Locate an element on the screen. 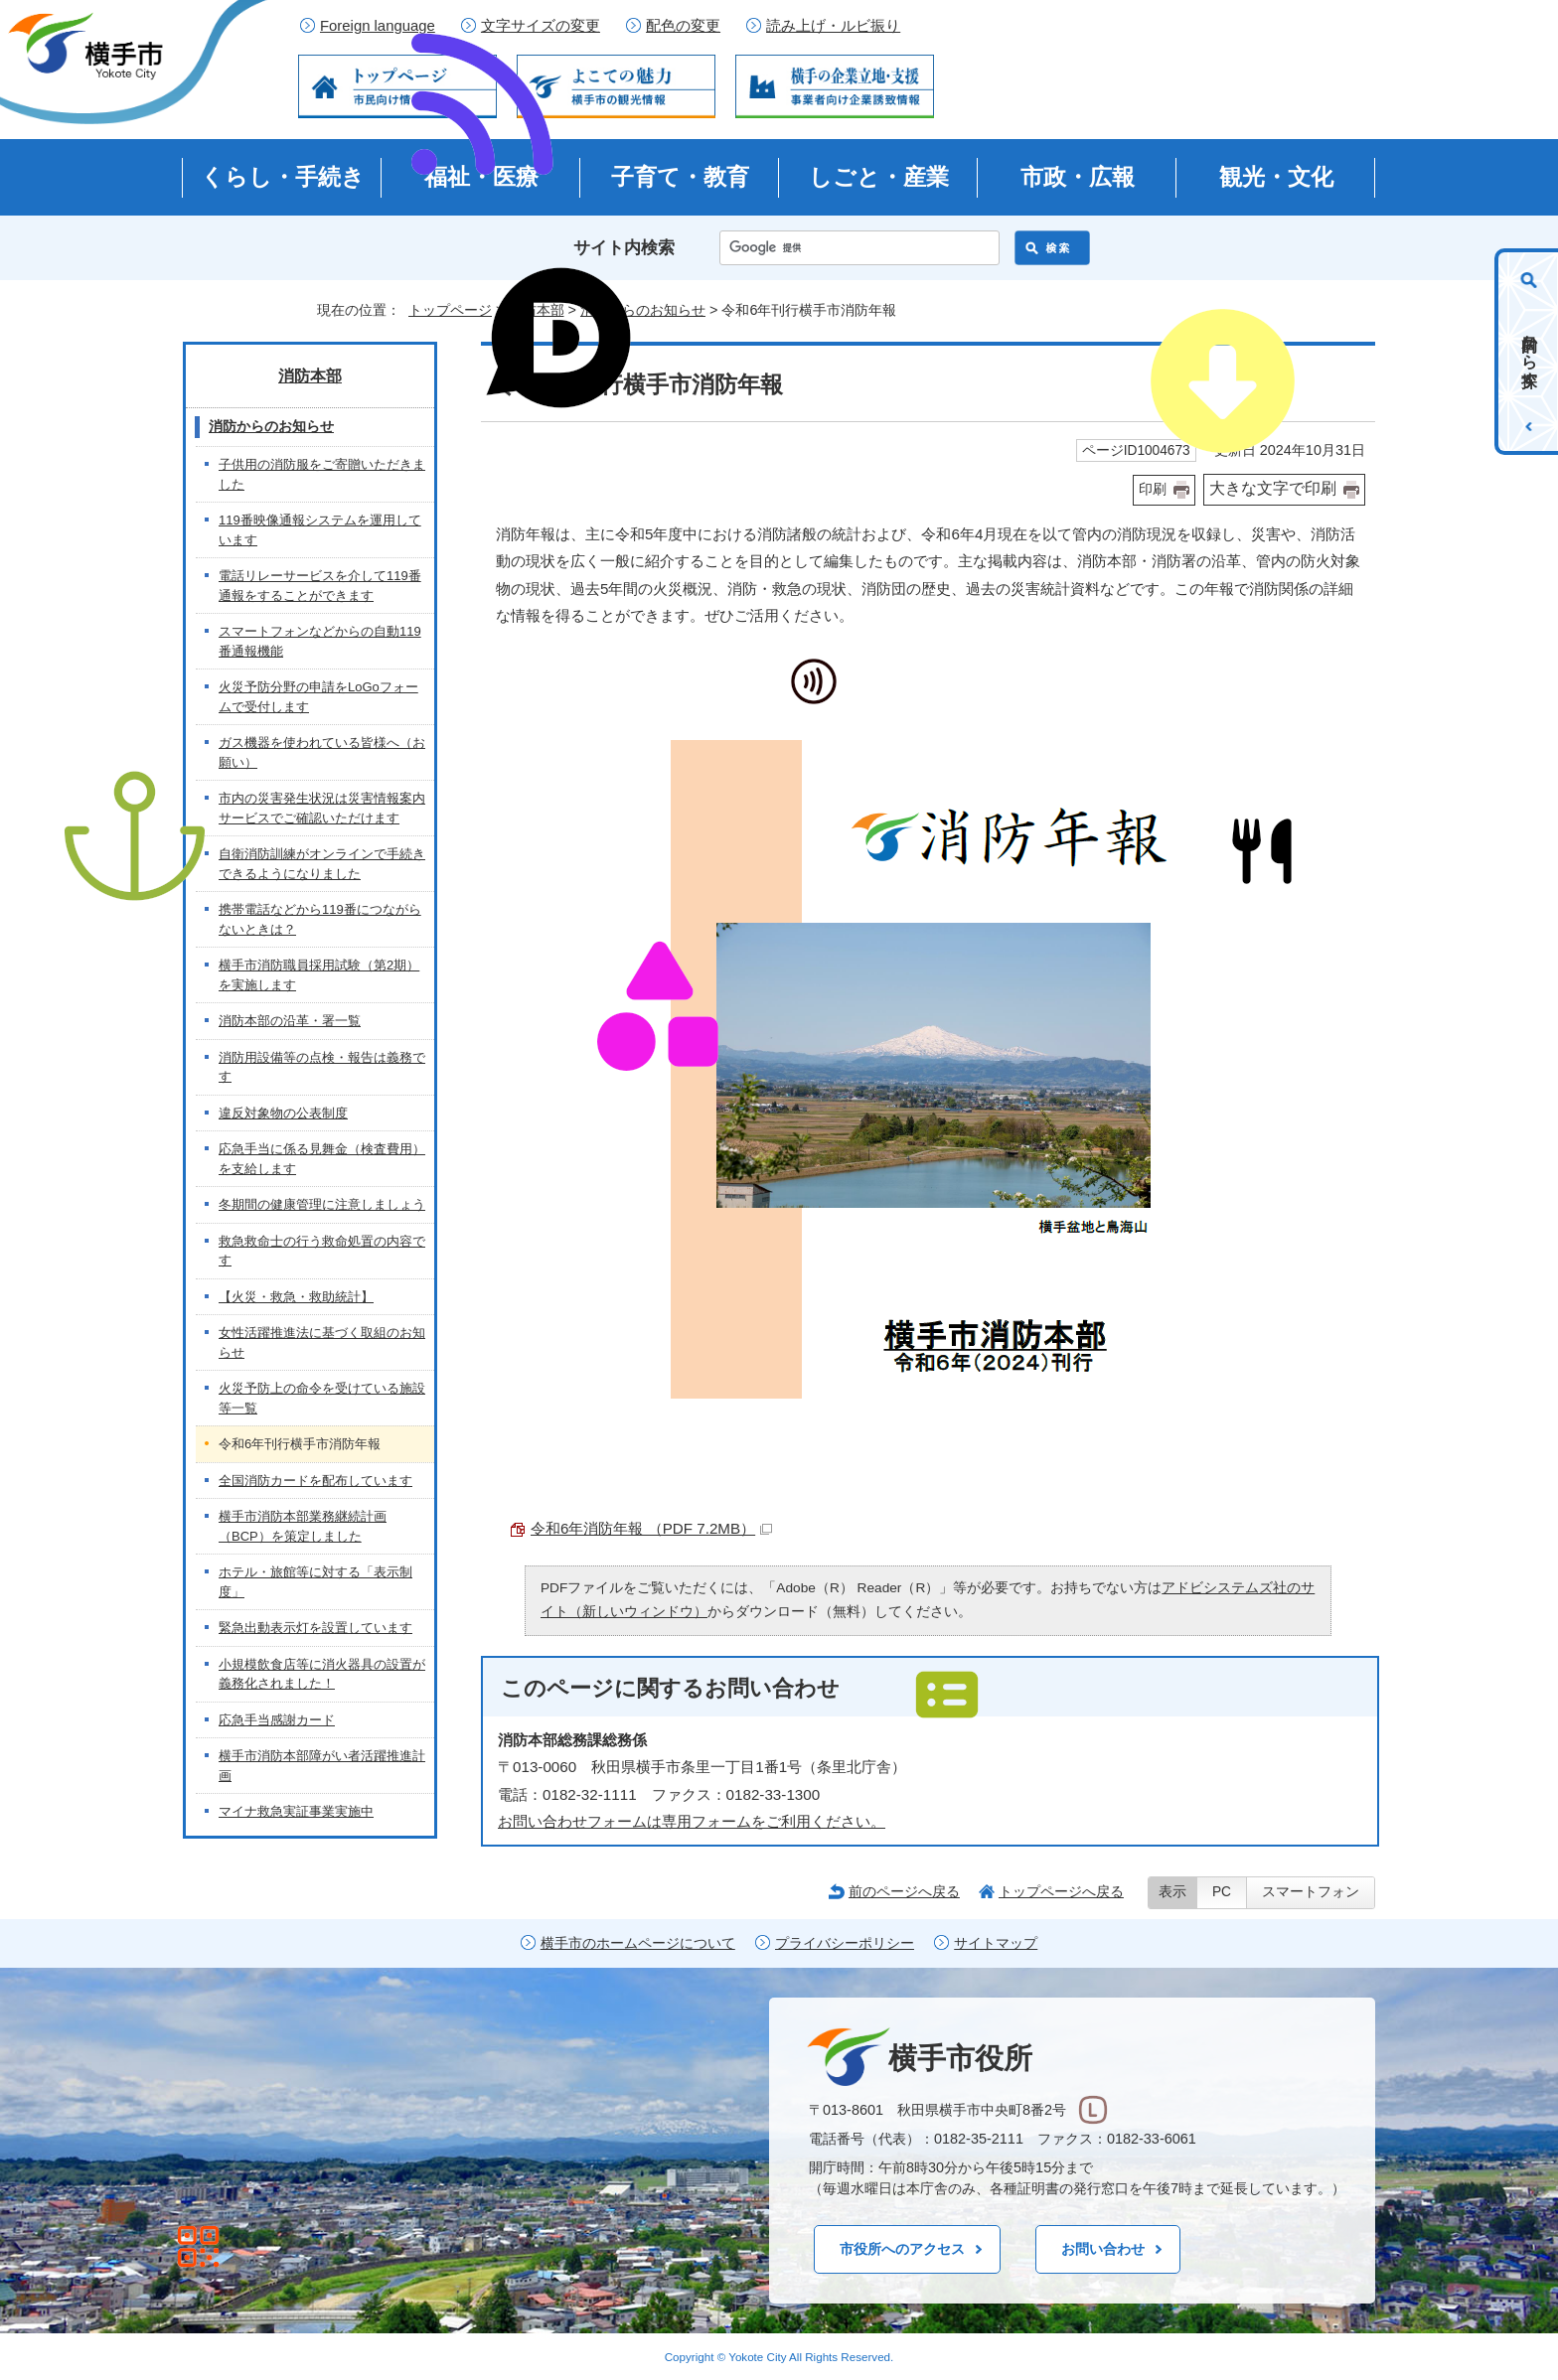 This screenshot has height=2380, width=1558. view list or menu items is located at coordinates (947, 1695).